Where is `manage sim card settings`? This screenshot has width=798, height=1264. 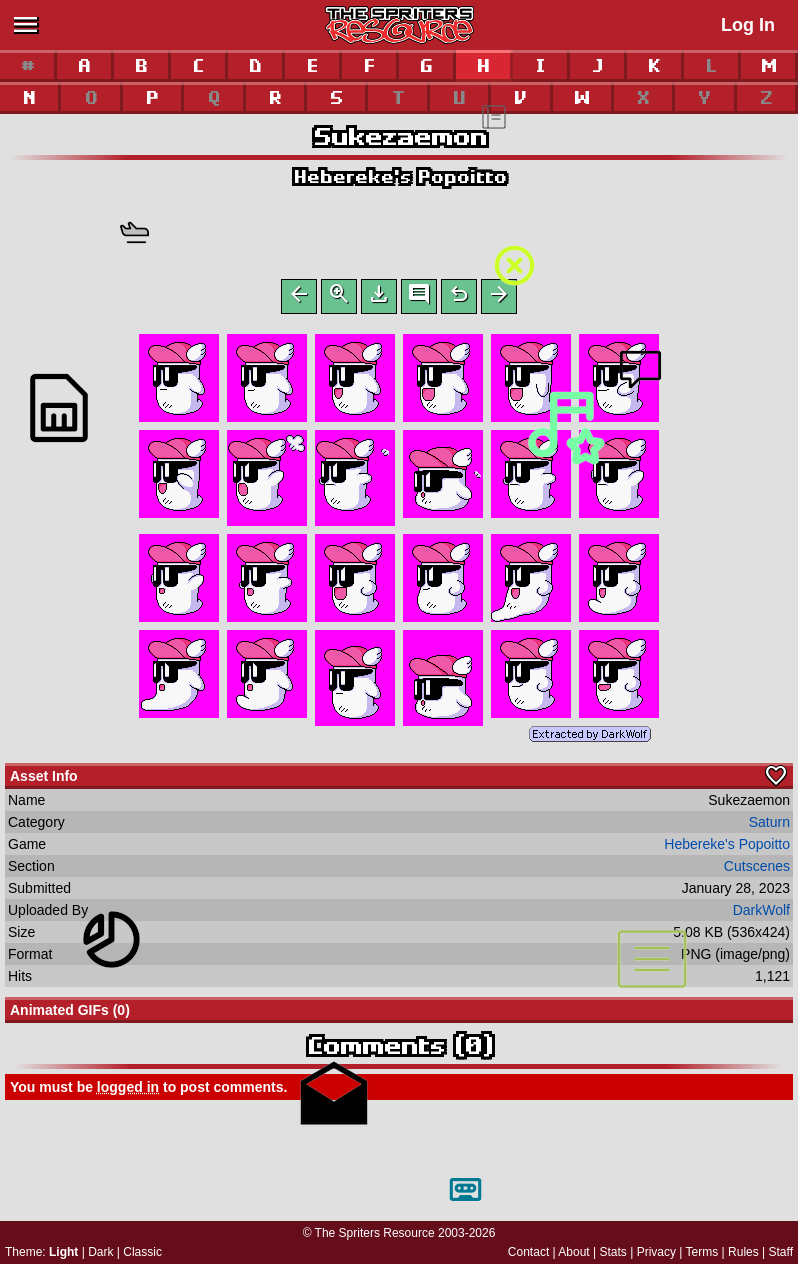 manage sim card settings is located at coordinates (59, 408).